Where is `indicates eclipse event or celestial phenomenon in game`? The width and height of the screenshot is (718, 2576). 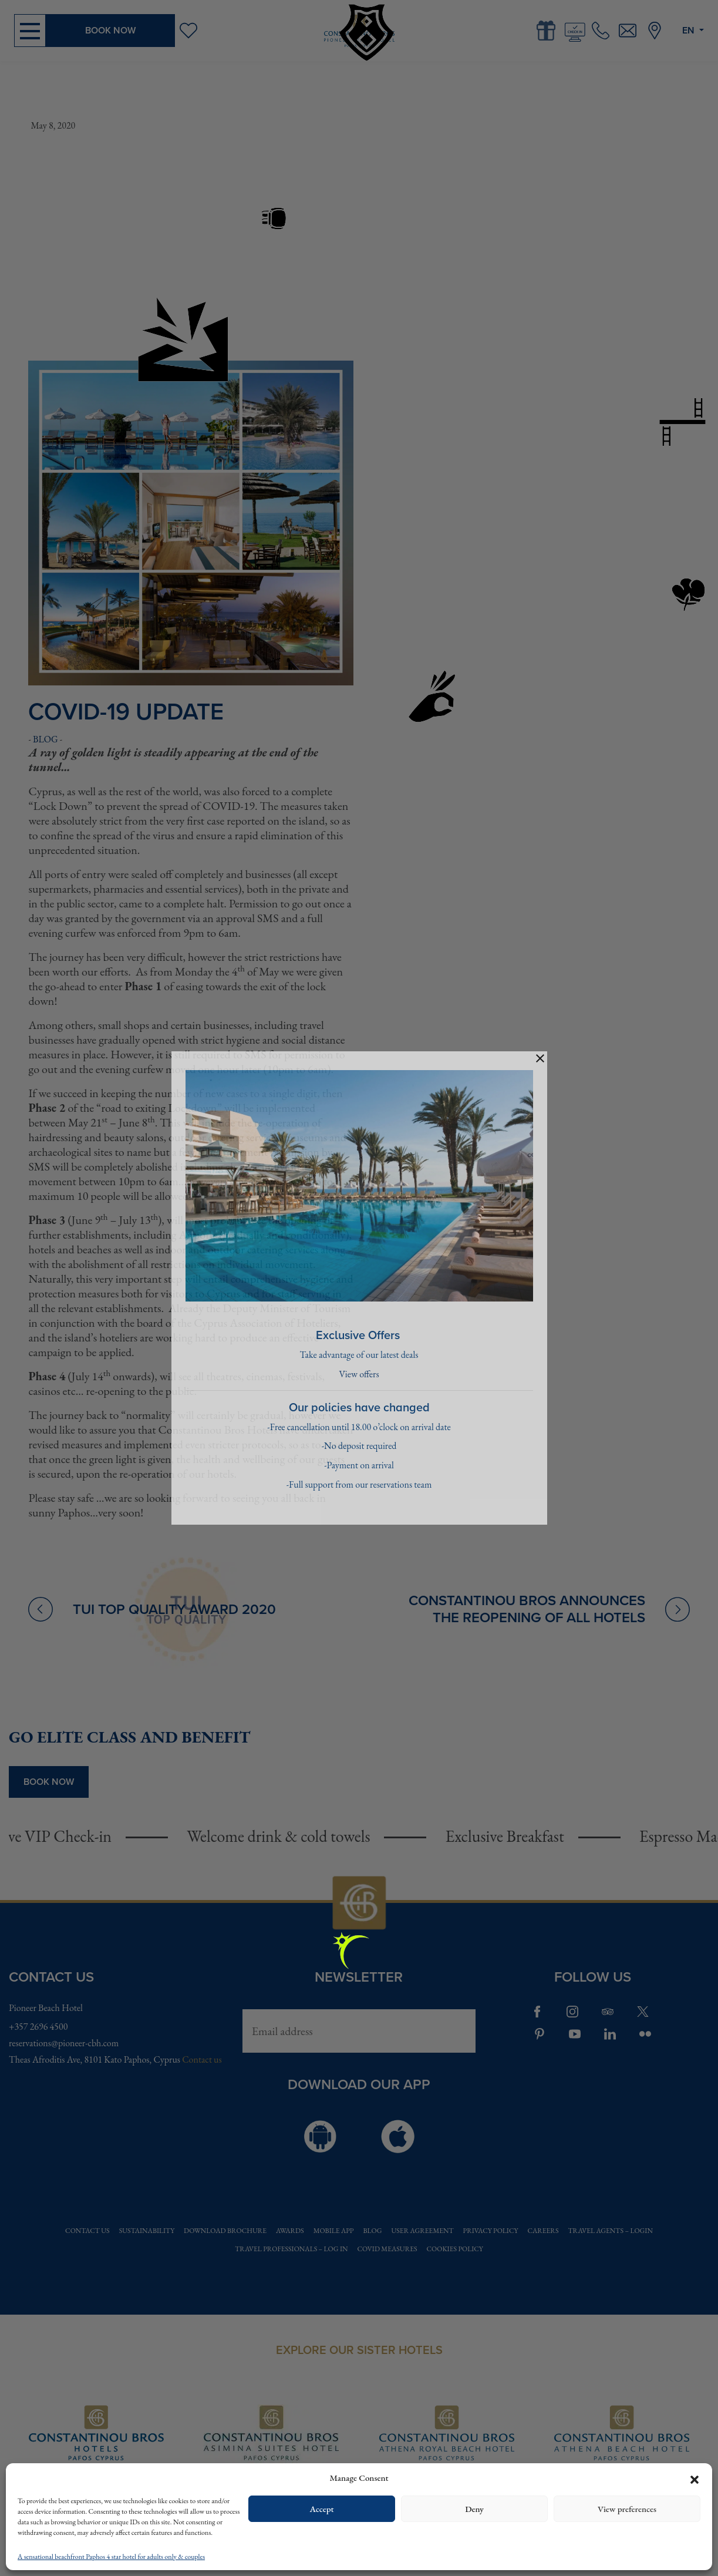 indicates eclipse event or celestial phenomenon in game is located at coordinates (350, 1950).